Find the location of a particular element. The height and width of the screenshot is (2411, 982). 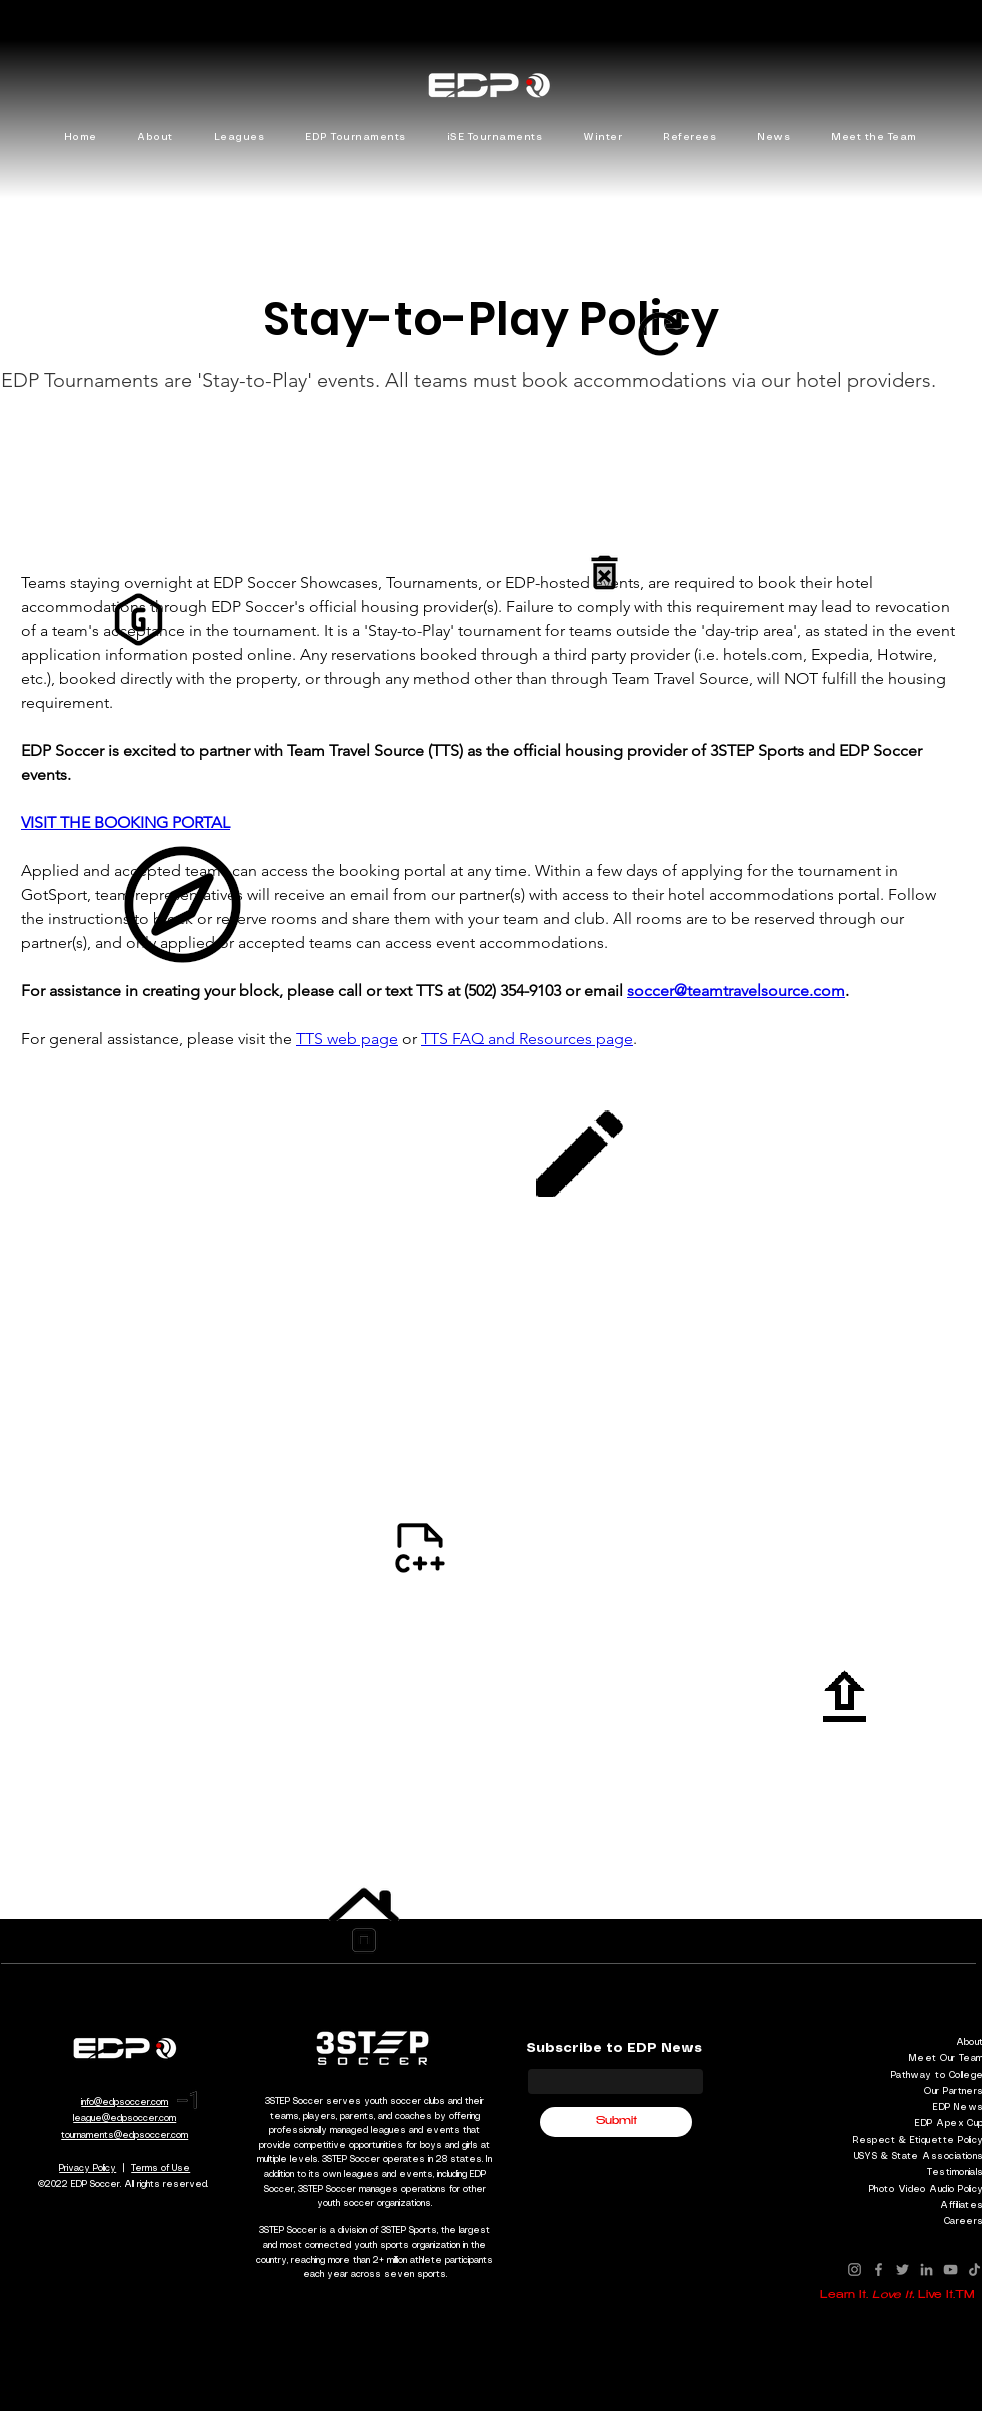

access home or housing settings is located at coordinates (364, 1921).